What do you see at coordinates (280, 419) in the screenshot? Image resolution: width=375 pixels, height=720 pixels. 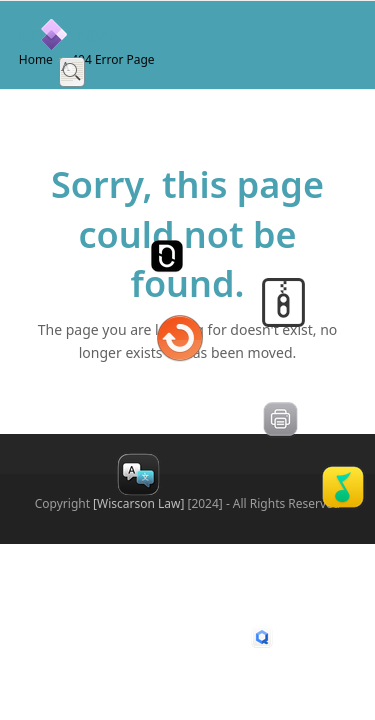 I see `access printer settings and preferences` at bounding box center [280, 419].